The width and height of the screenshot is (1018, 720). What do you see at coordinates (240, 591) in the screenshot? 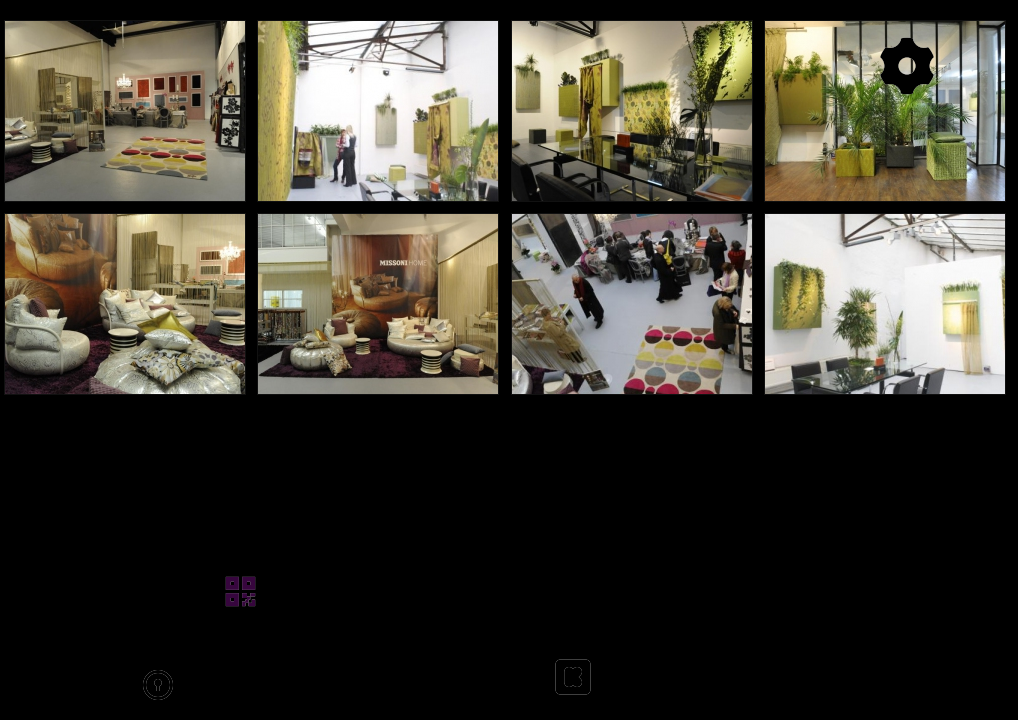
I see `scan or generate a QR code` at bounding box center [240, 591].